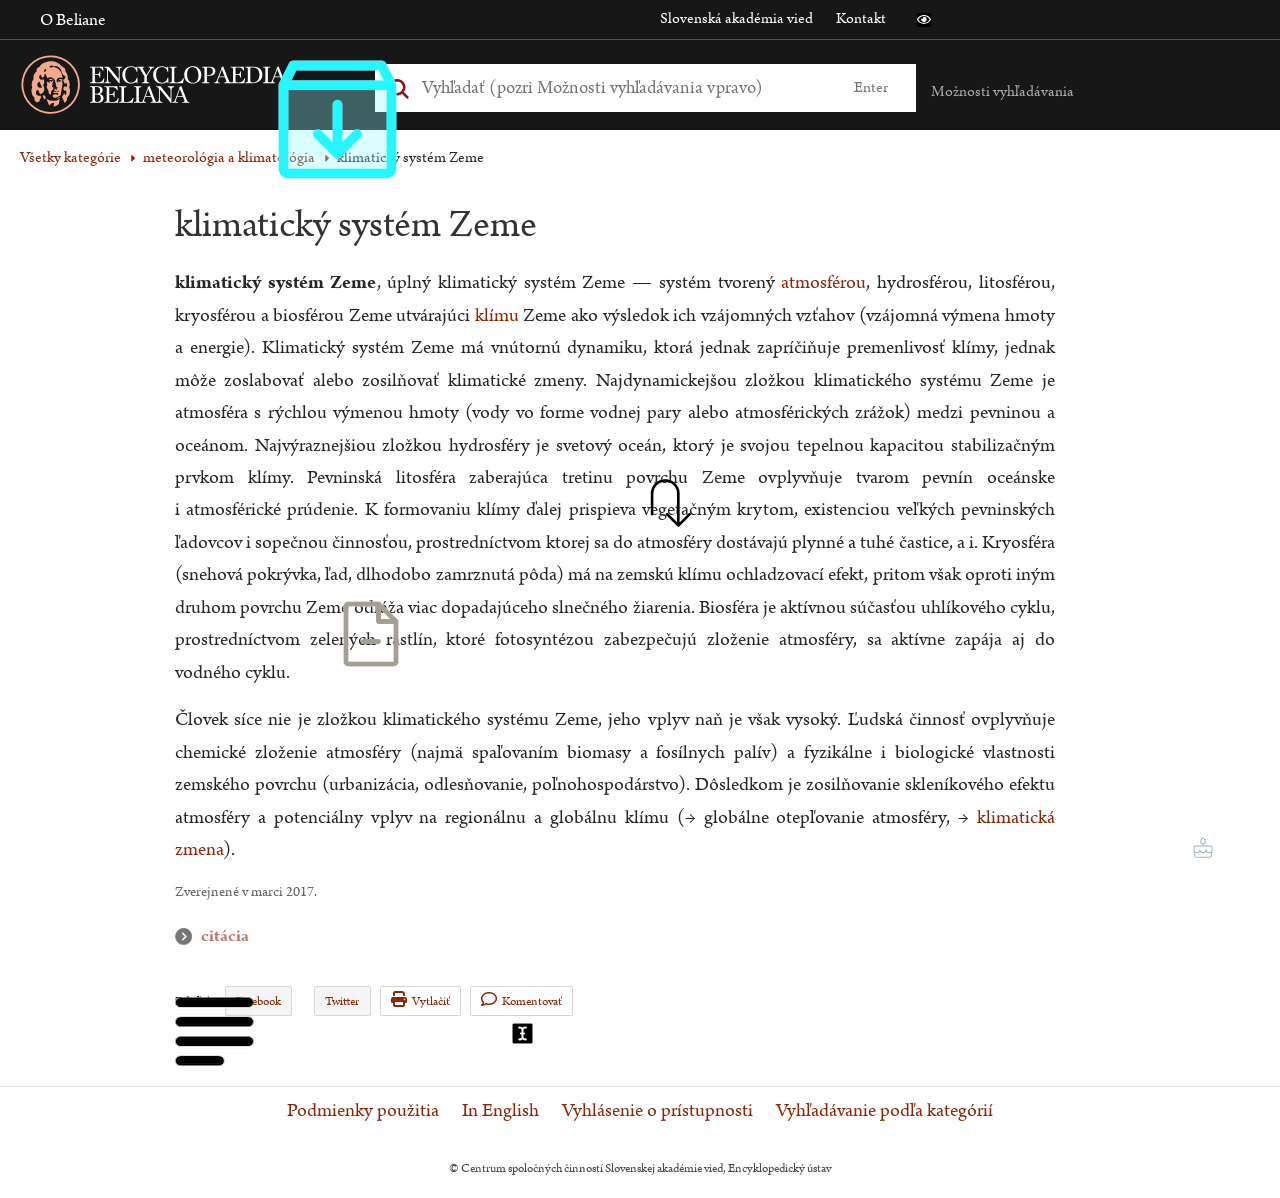 This screenshot has width=1280, height=1198. I want to click on redo or repeat last action, so click(669, 503).